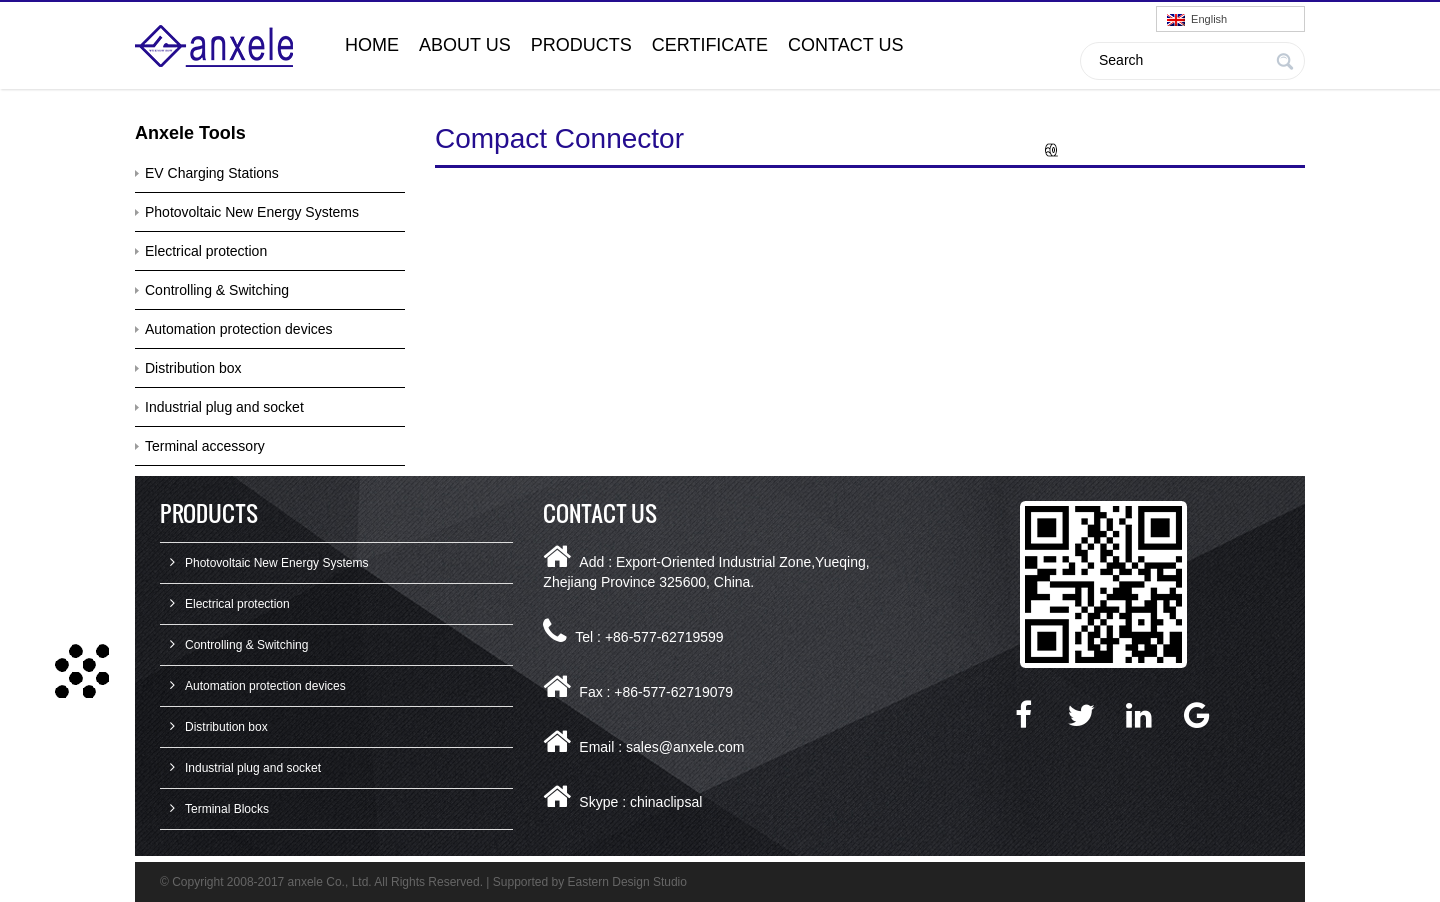 This screenshot has width=1440, height=902. I want to click on apply a film grain or noise effect, so click(82, 671).